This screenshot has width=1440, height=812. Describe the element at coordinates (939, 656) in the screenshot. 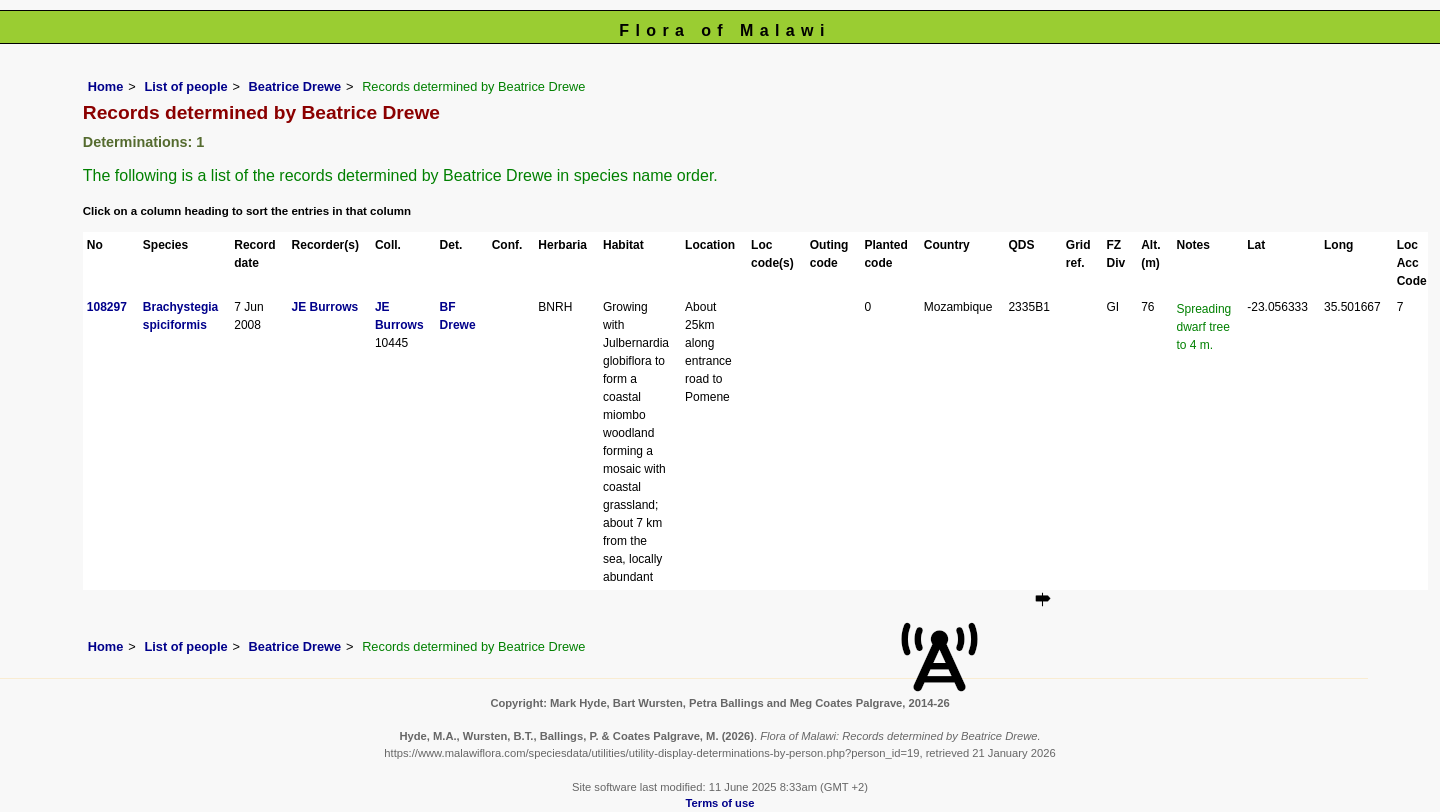

I see `indicates cellular network or mobile signal status` at that location.